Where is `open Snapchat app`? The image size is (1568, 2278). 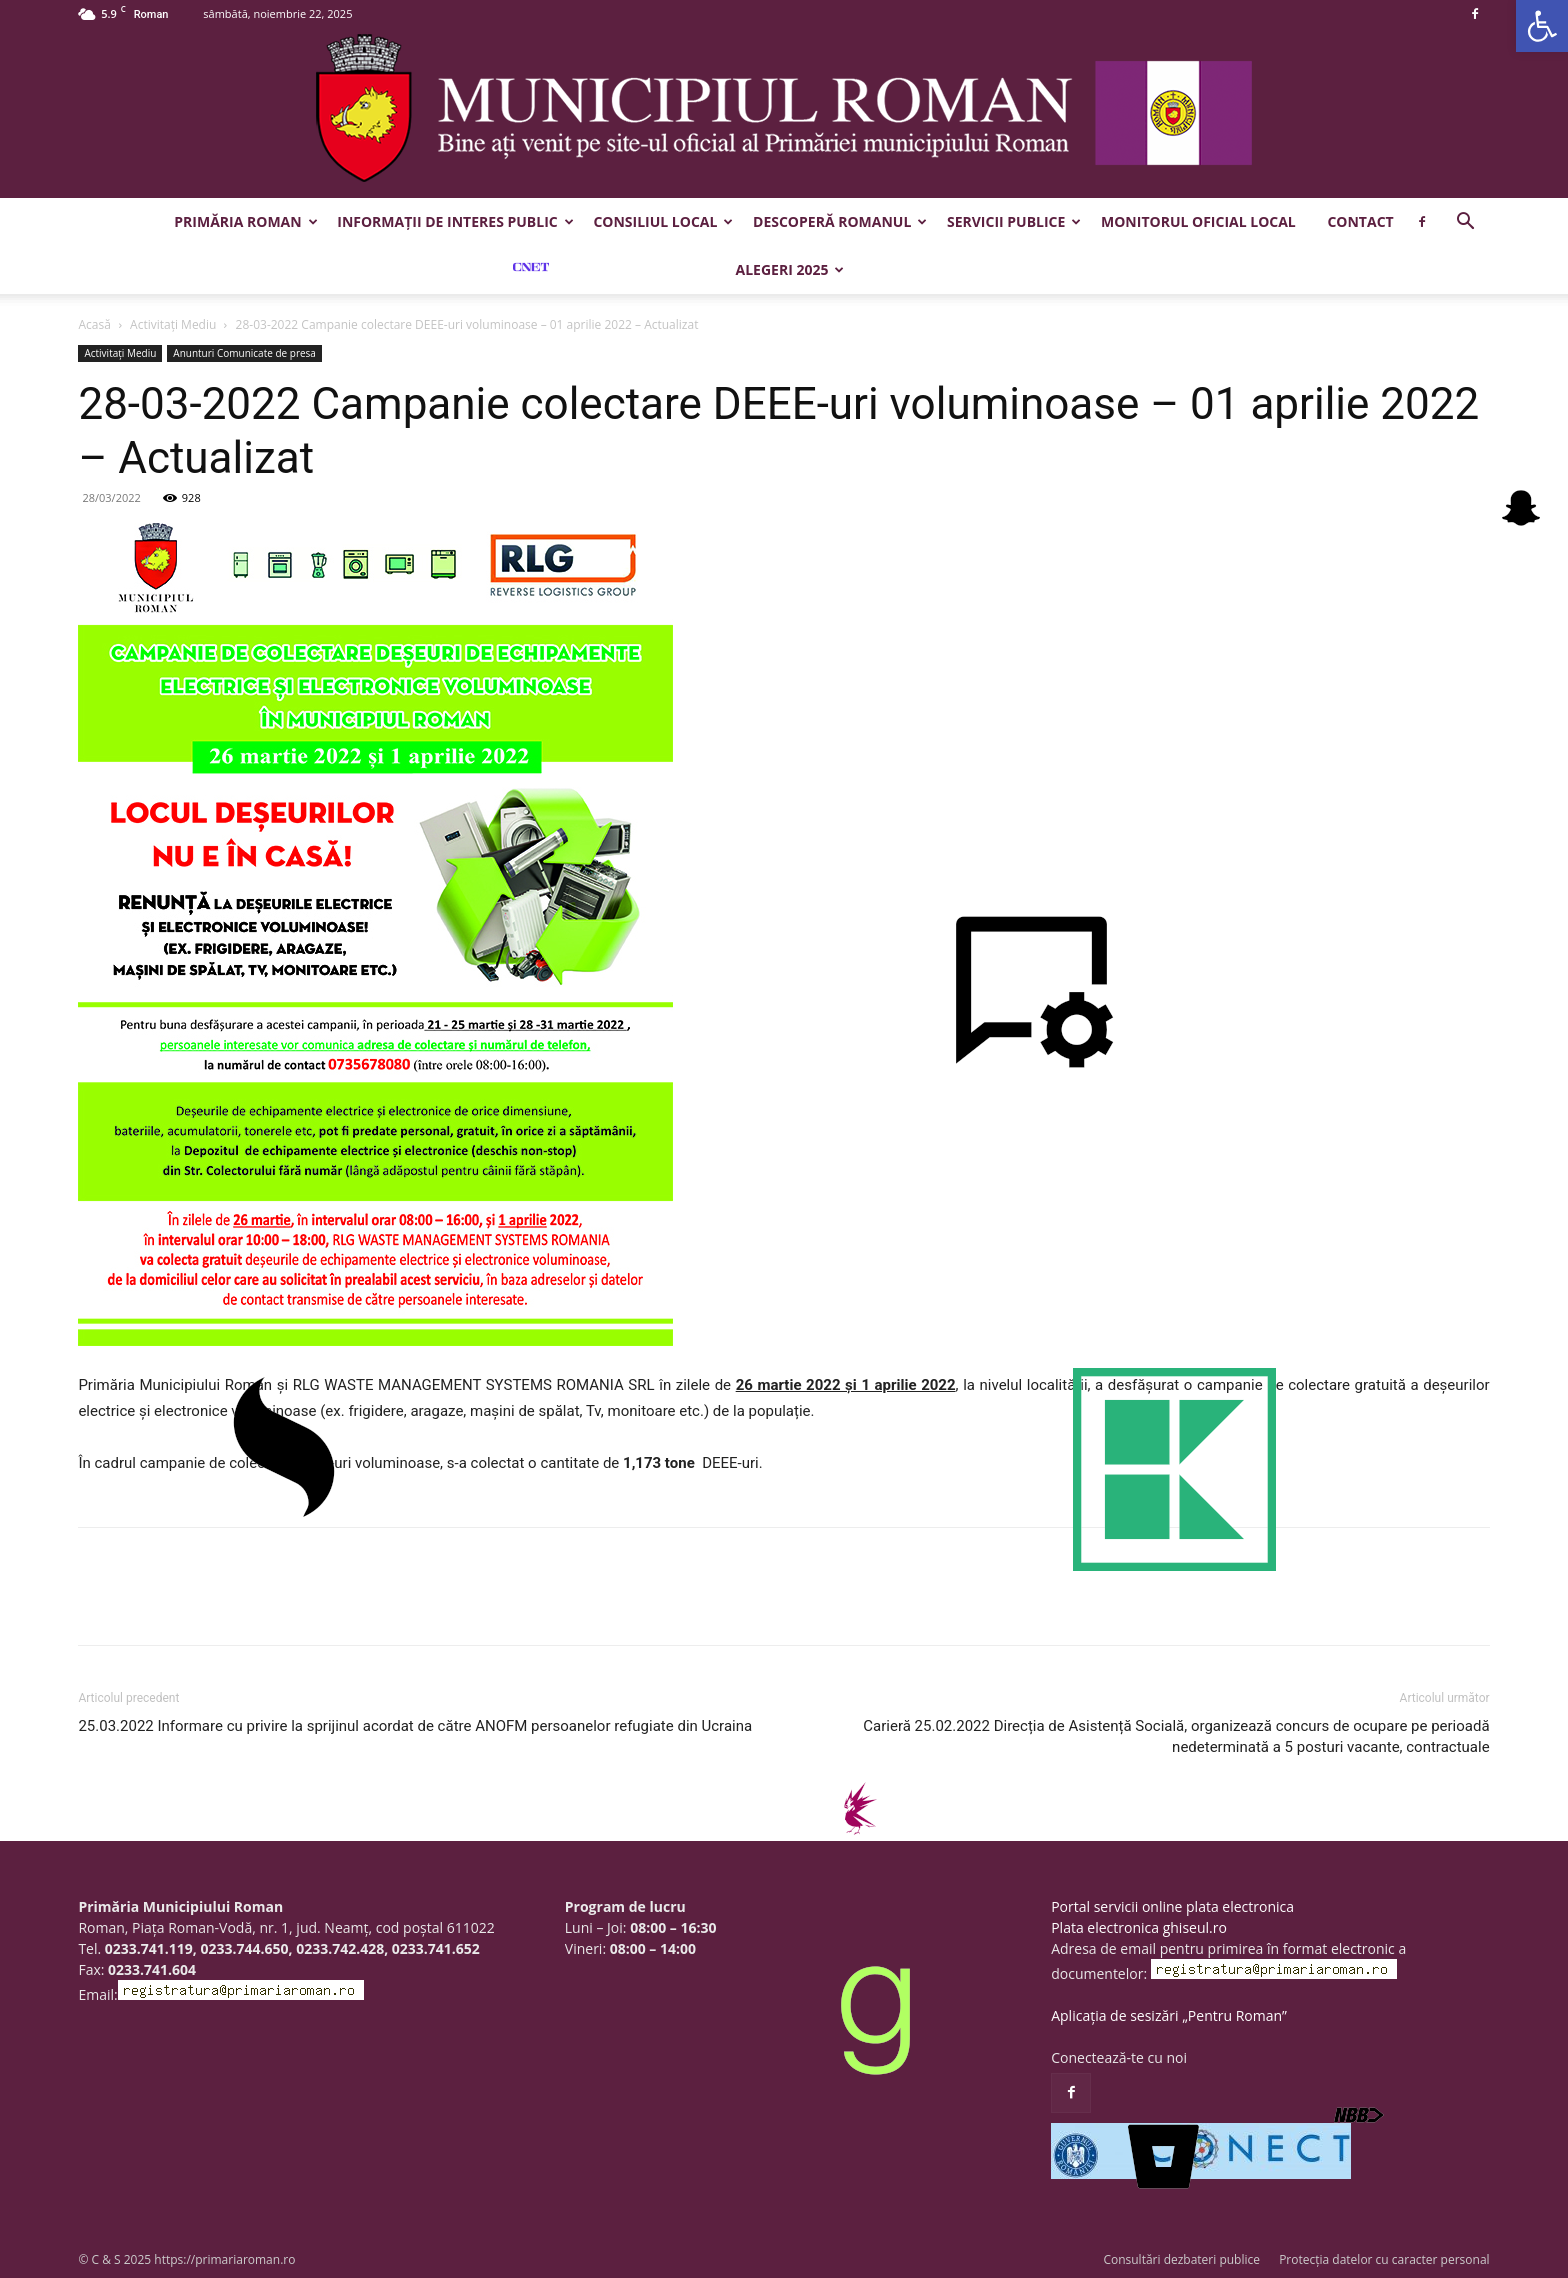 open Snapchat app is located at coordinates (1521, 508).